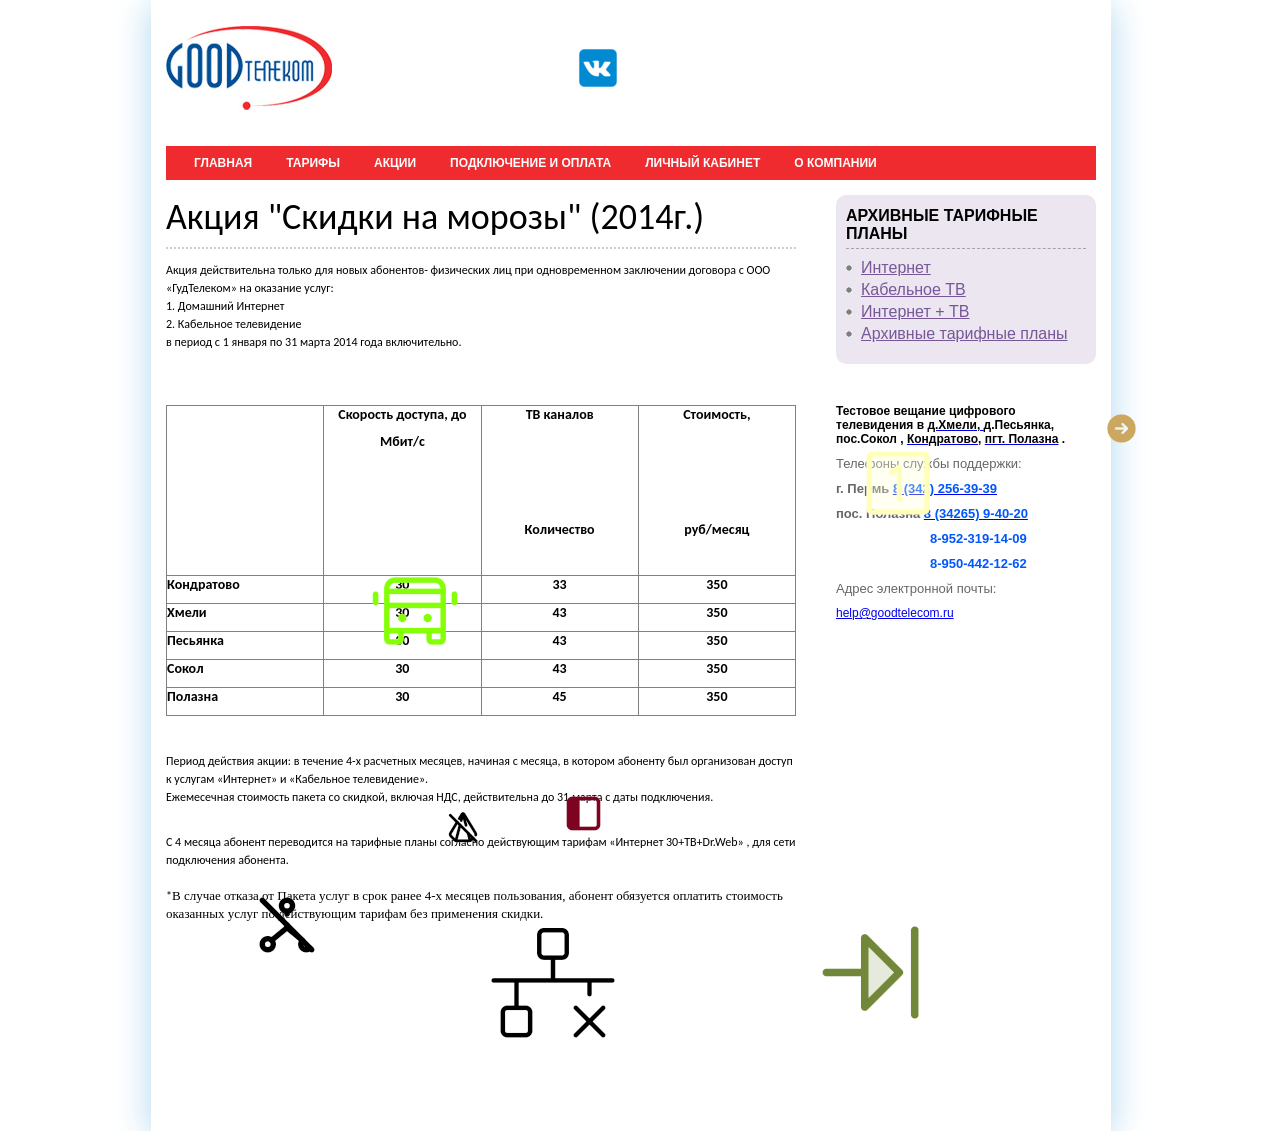  Describe the element at coordinates (872, 972) in the screenshot. I see `skip to end of content` at that location.